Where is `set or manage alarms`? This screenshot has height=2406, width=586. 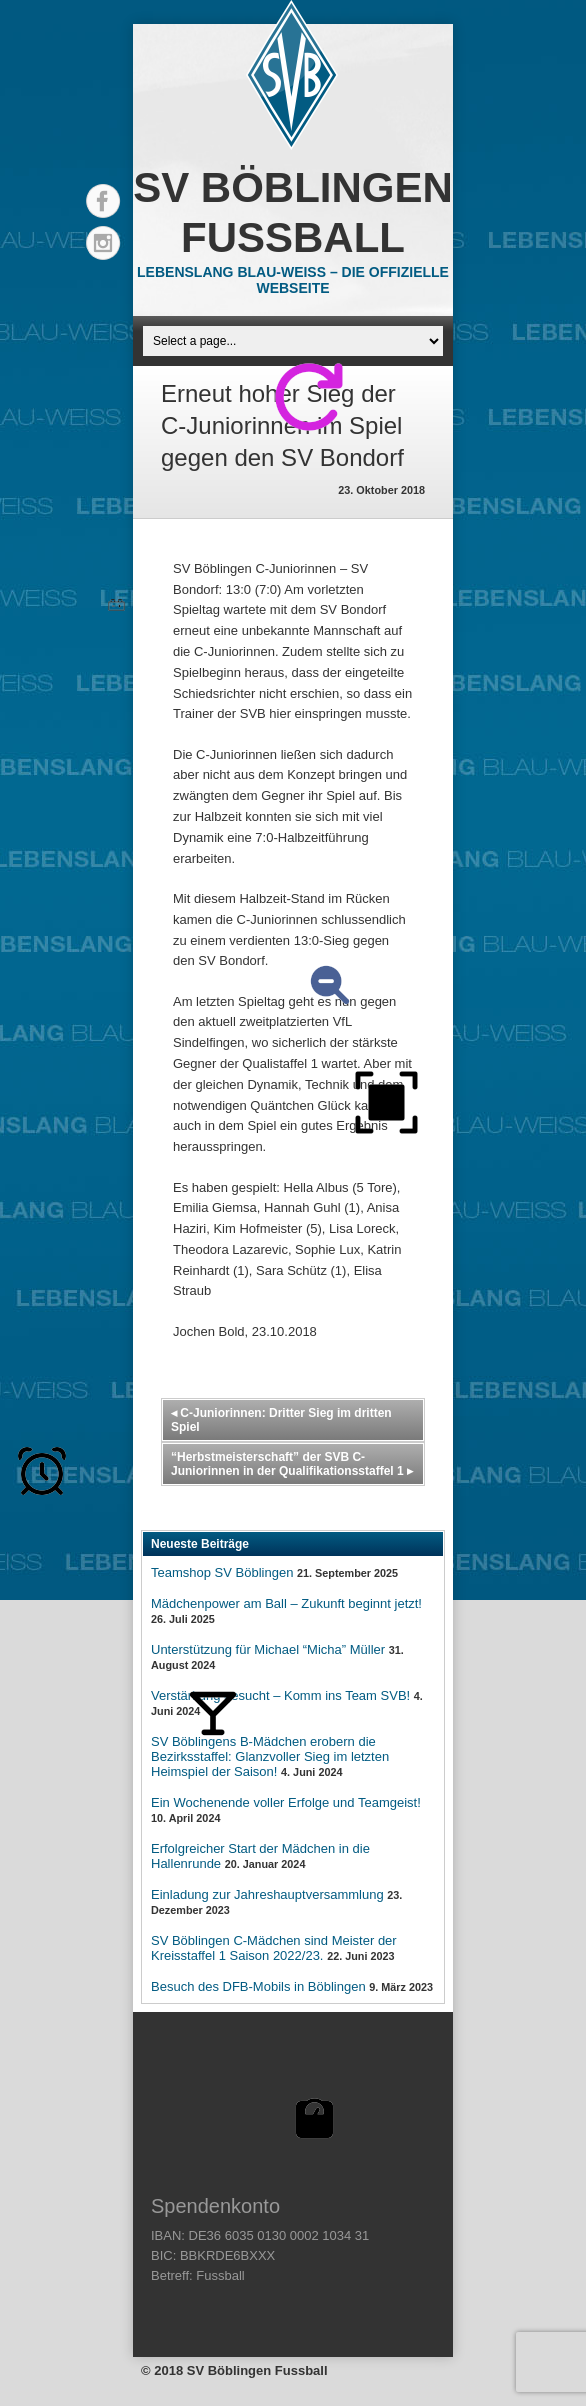
set or manage alarms is located at coordinates (42, 1471).